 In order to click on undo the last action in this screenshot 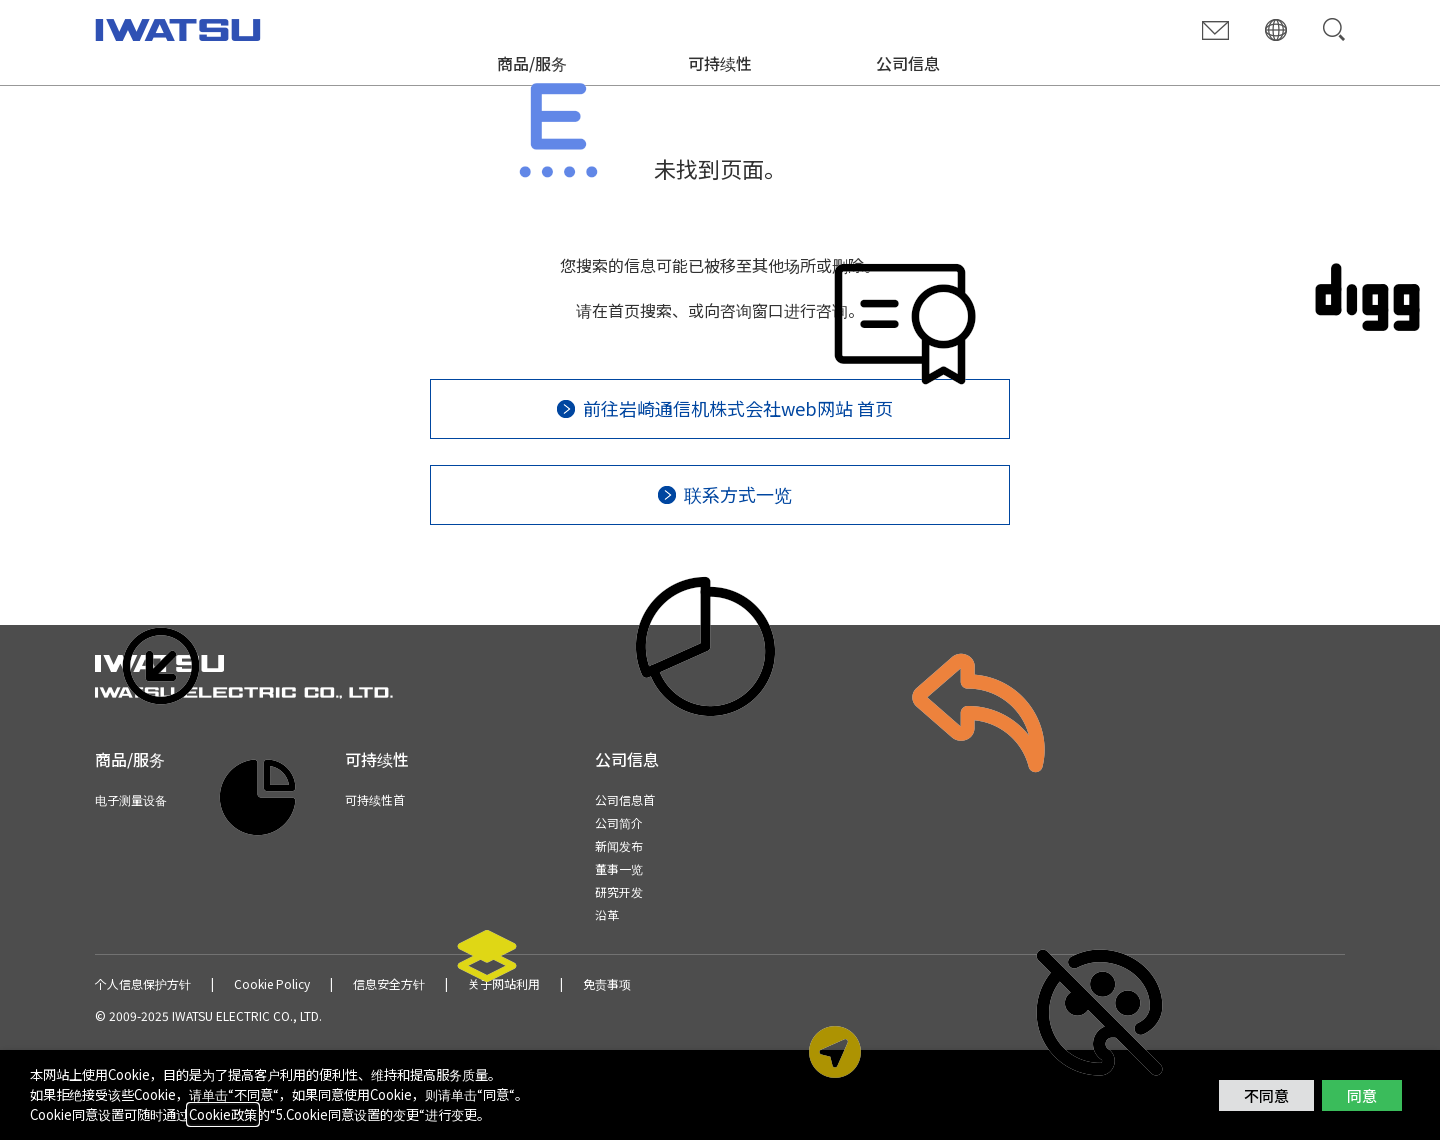, I will do `click(978, 709)`.